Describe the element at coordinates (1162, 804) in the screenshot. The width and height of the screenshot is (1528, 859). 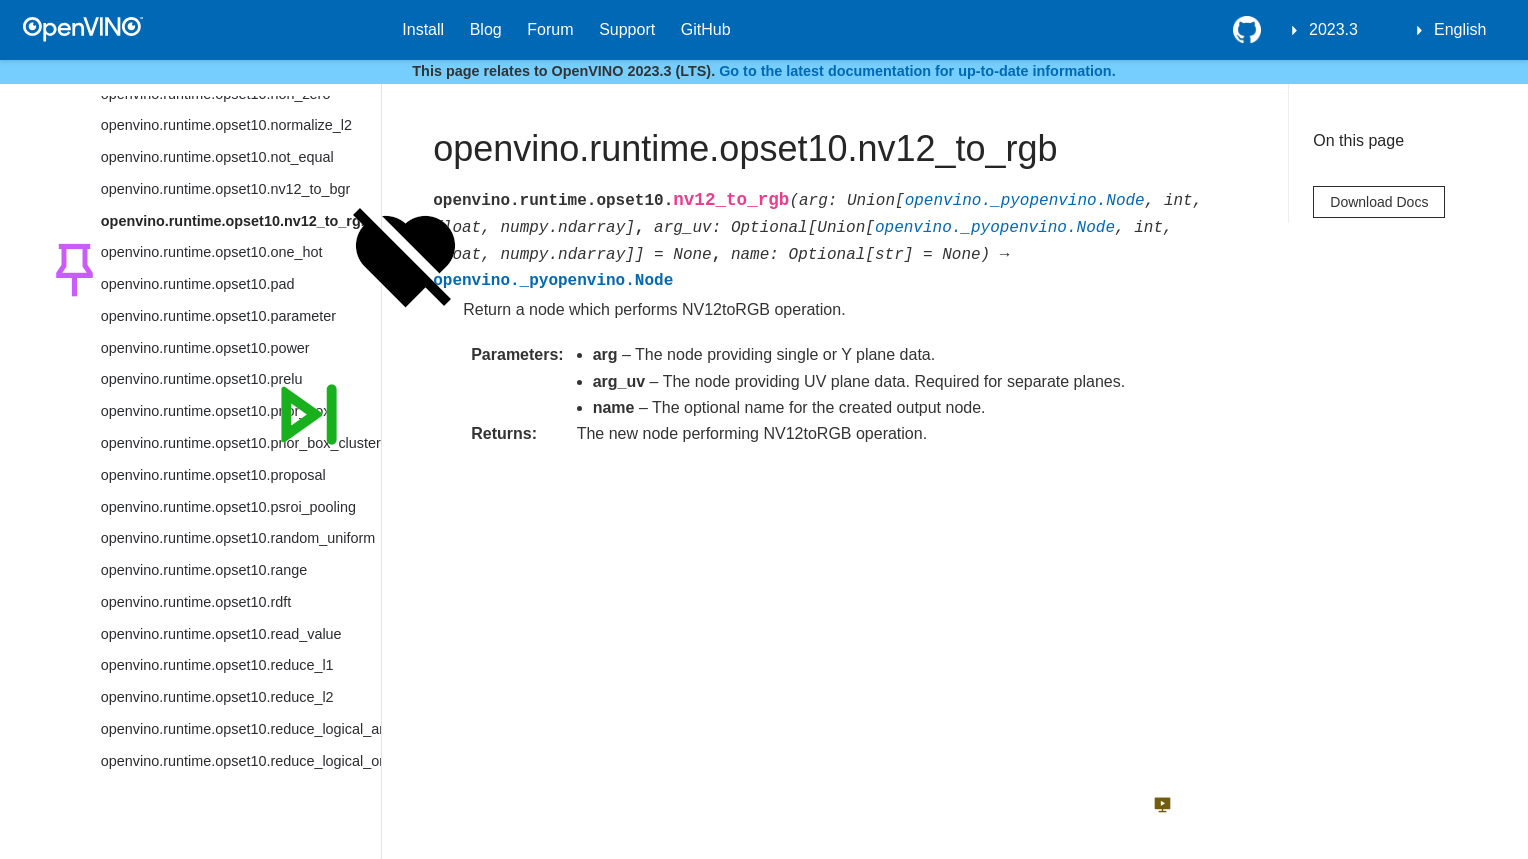
I see `start a presentation slideshow` at that location.